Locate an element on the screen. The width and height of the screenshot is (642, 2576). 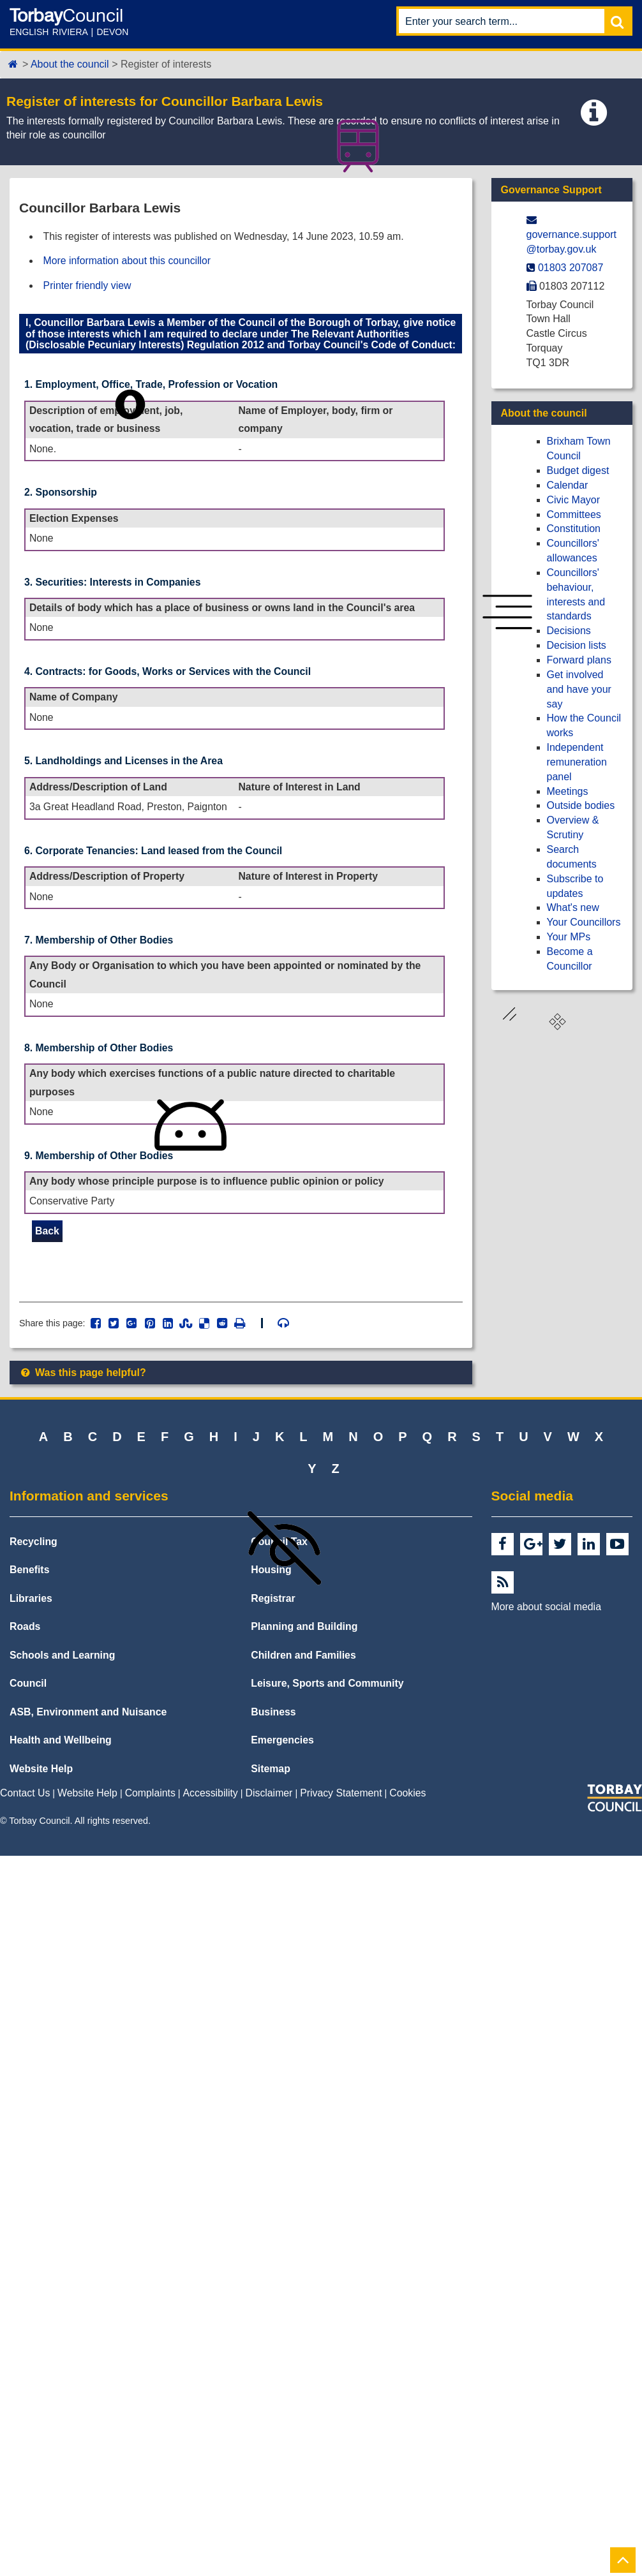
align text to the right is located at coordinates (507, 613).